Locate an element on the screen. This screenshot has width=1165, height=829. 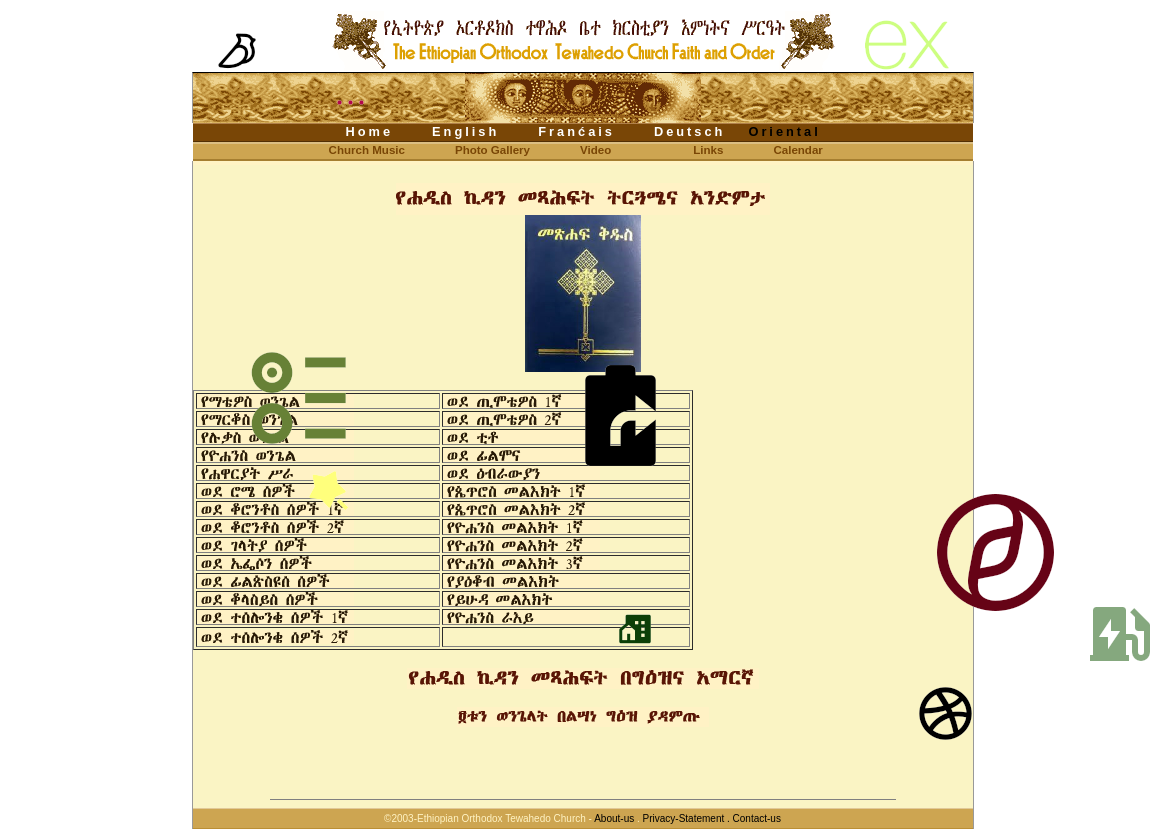
find nearby EV charging stations is located at coordinates (1120, 634).